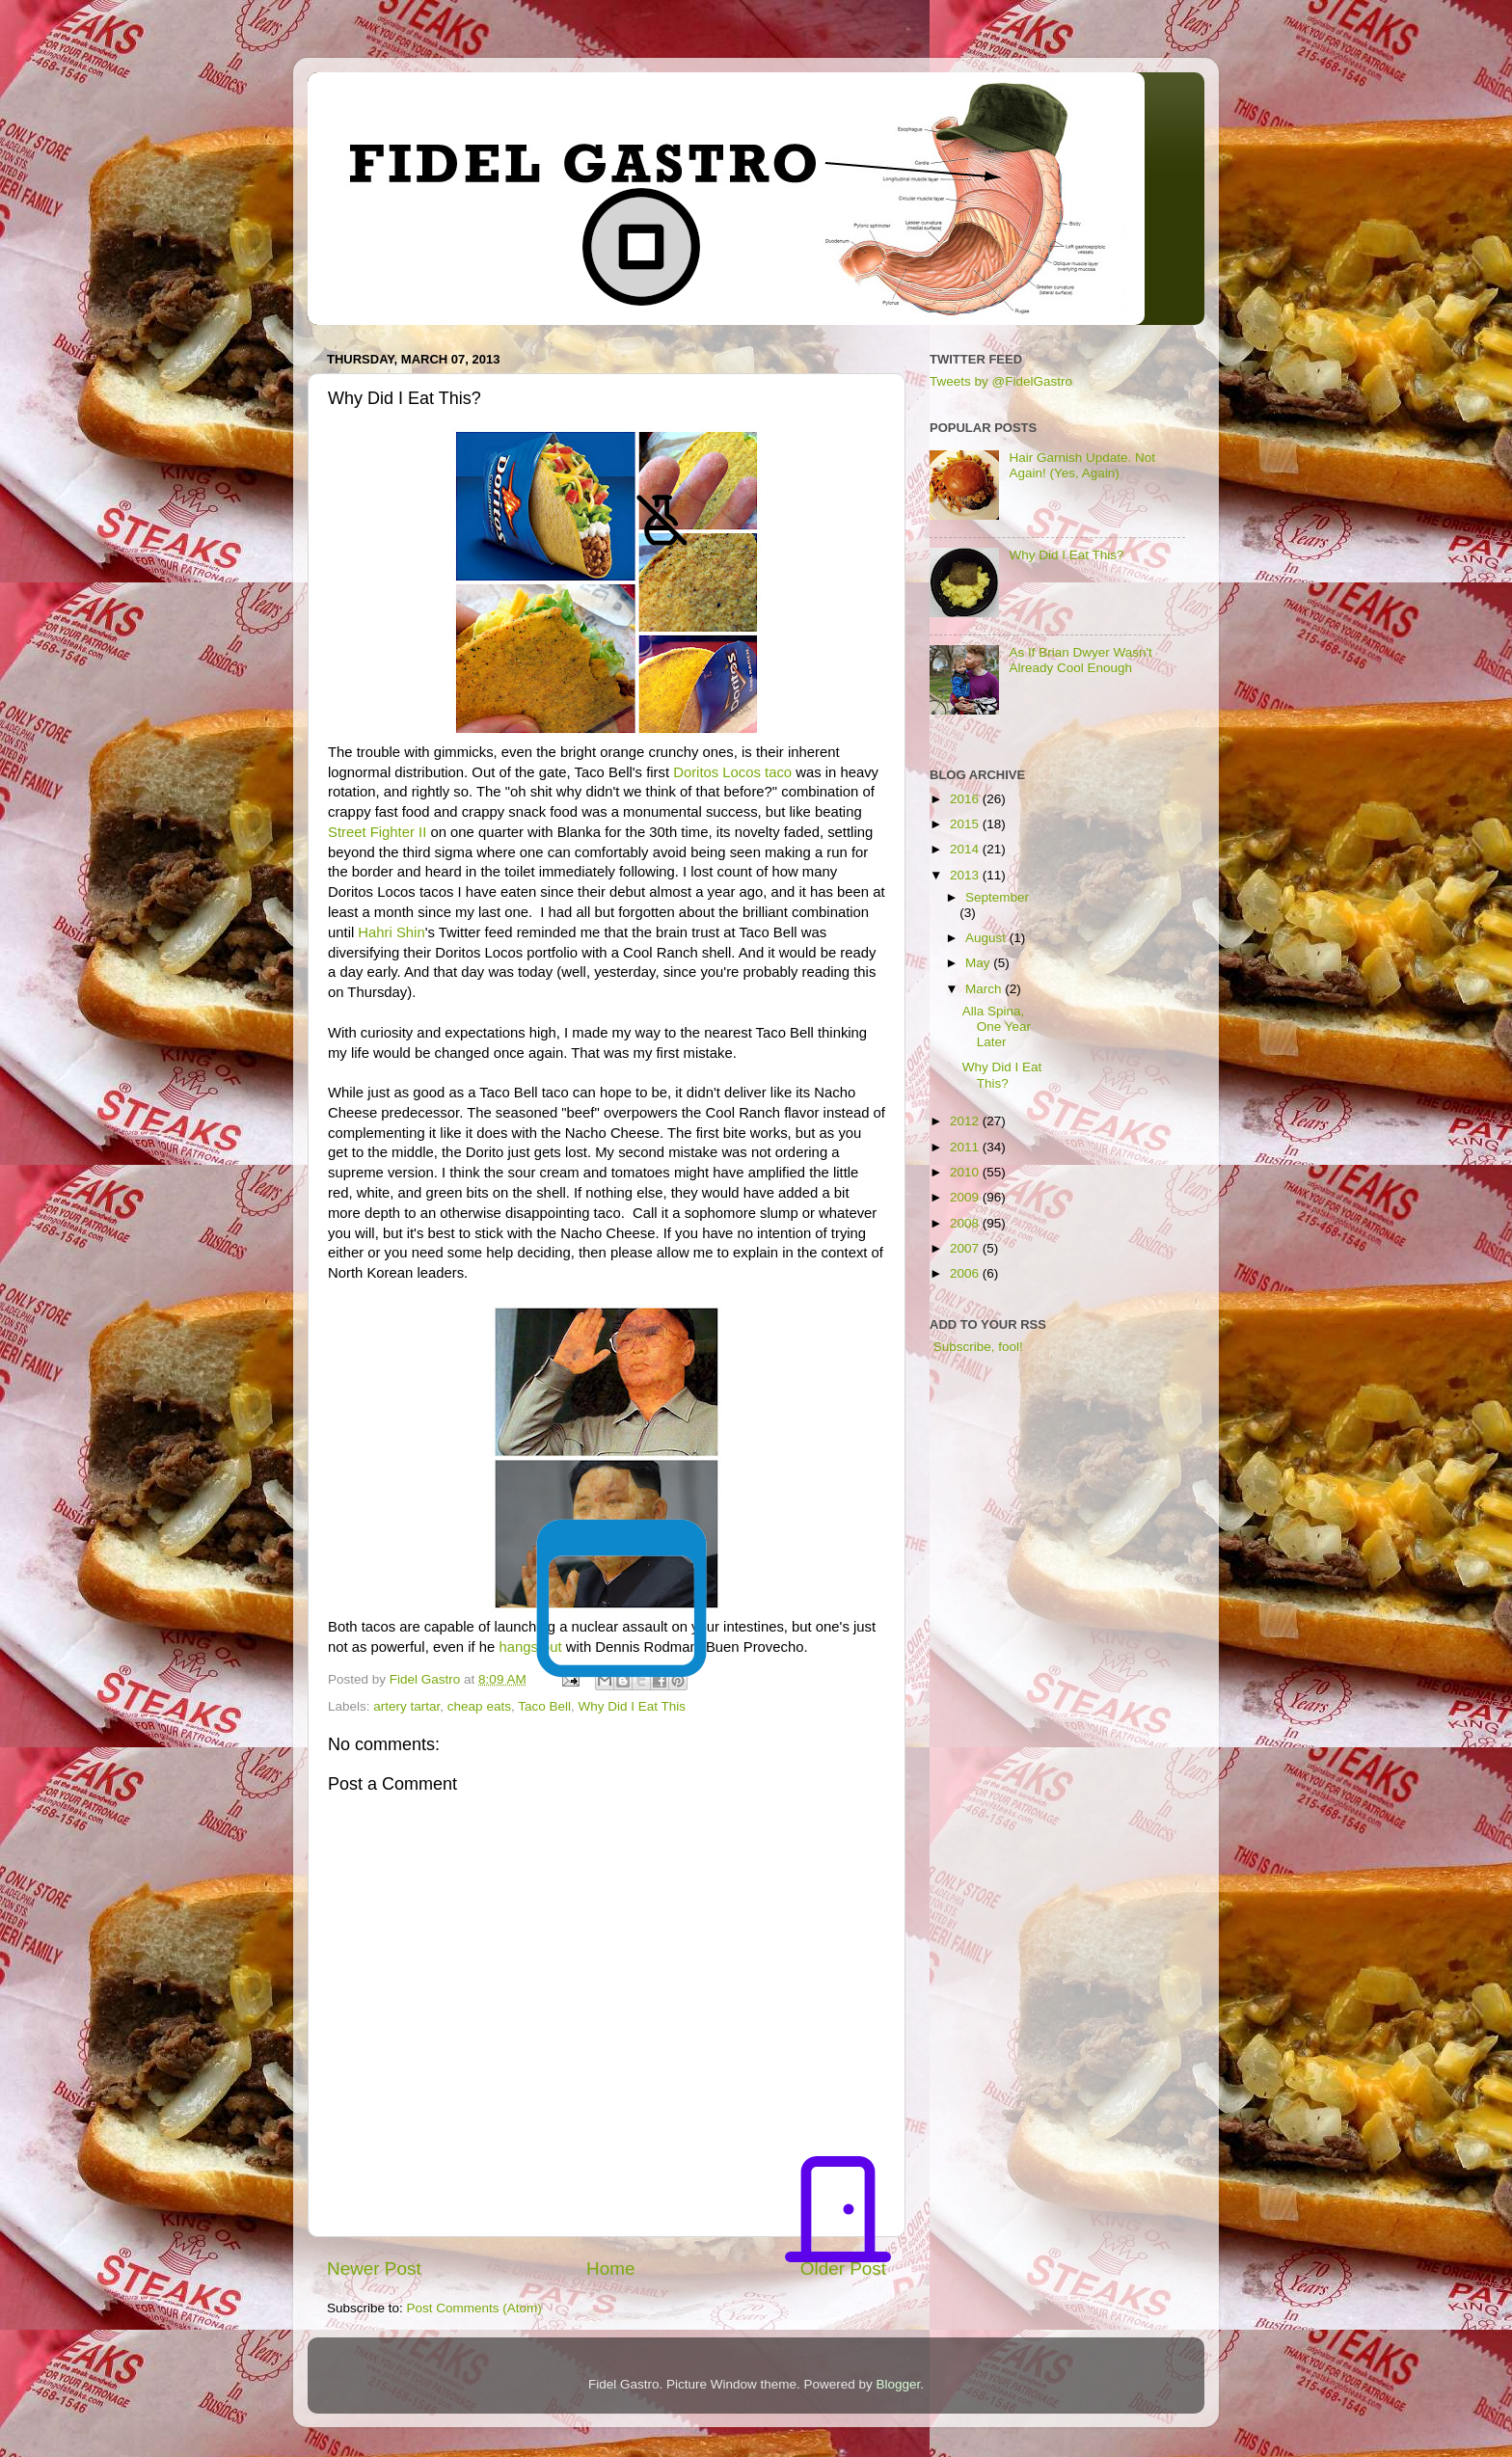 The height and width of the screenshot is (2457, 1512). Describe the element at coordinates (838, 2209) in the screenshot. I see `exit or log out of the application` at that location.